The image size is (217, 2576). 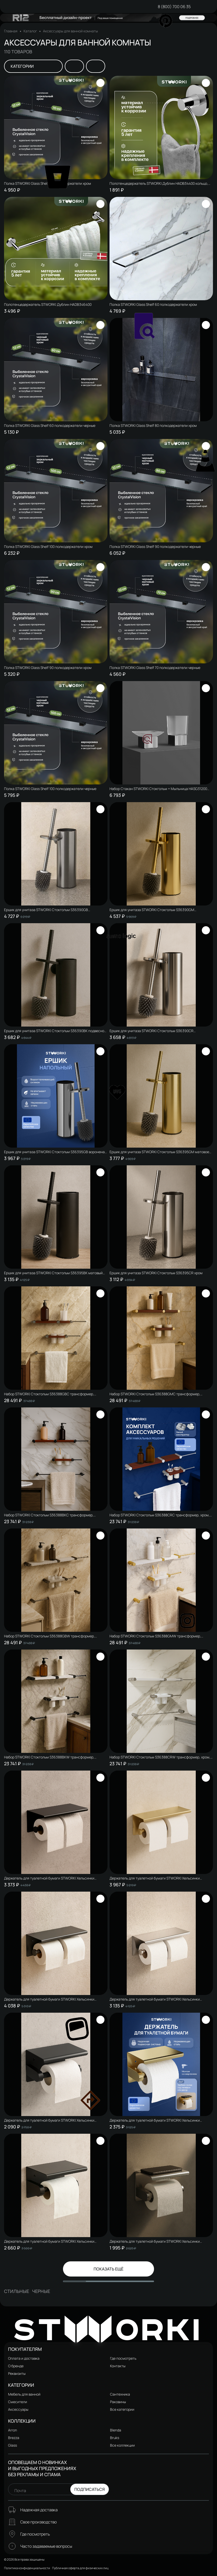 I want to click on open Instagram app, so click(x=187, y=1621).